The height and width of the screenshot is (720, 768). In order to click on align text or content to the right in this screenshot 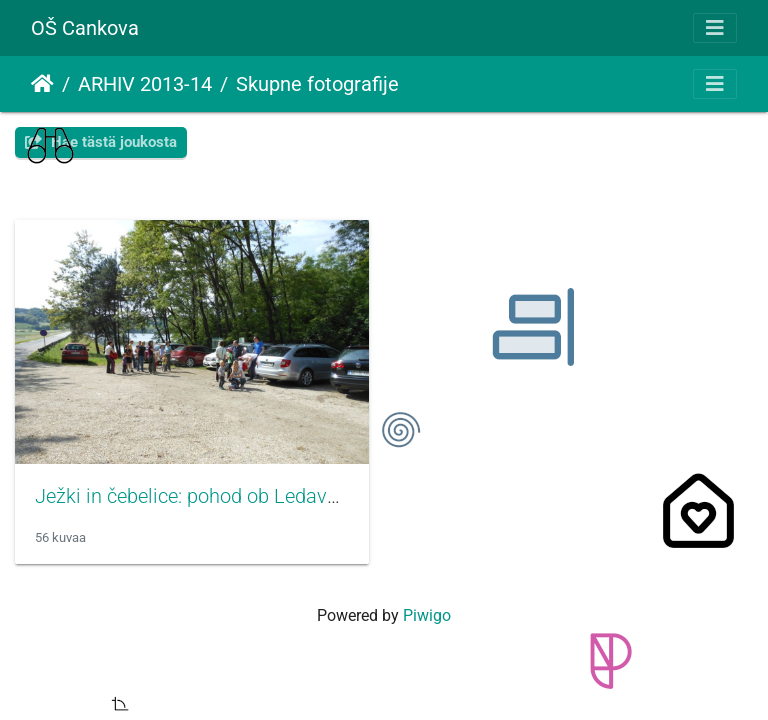, I will do `click(535, 327)`.